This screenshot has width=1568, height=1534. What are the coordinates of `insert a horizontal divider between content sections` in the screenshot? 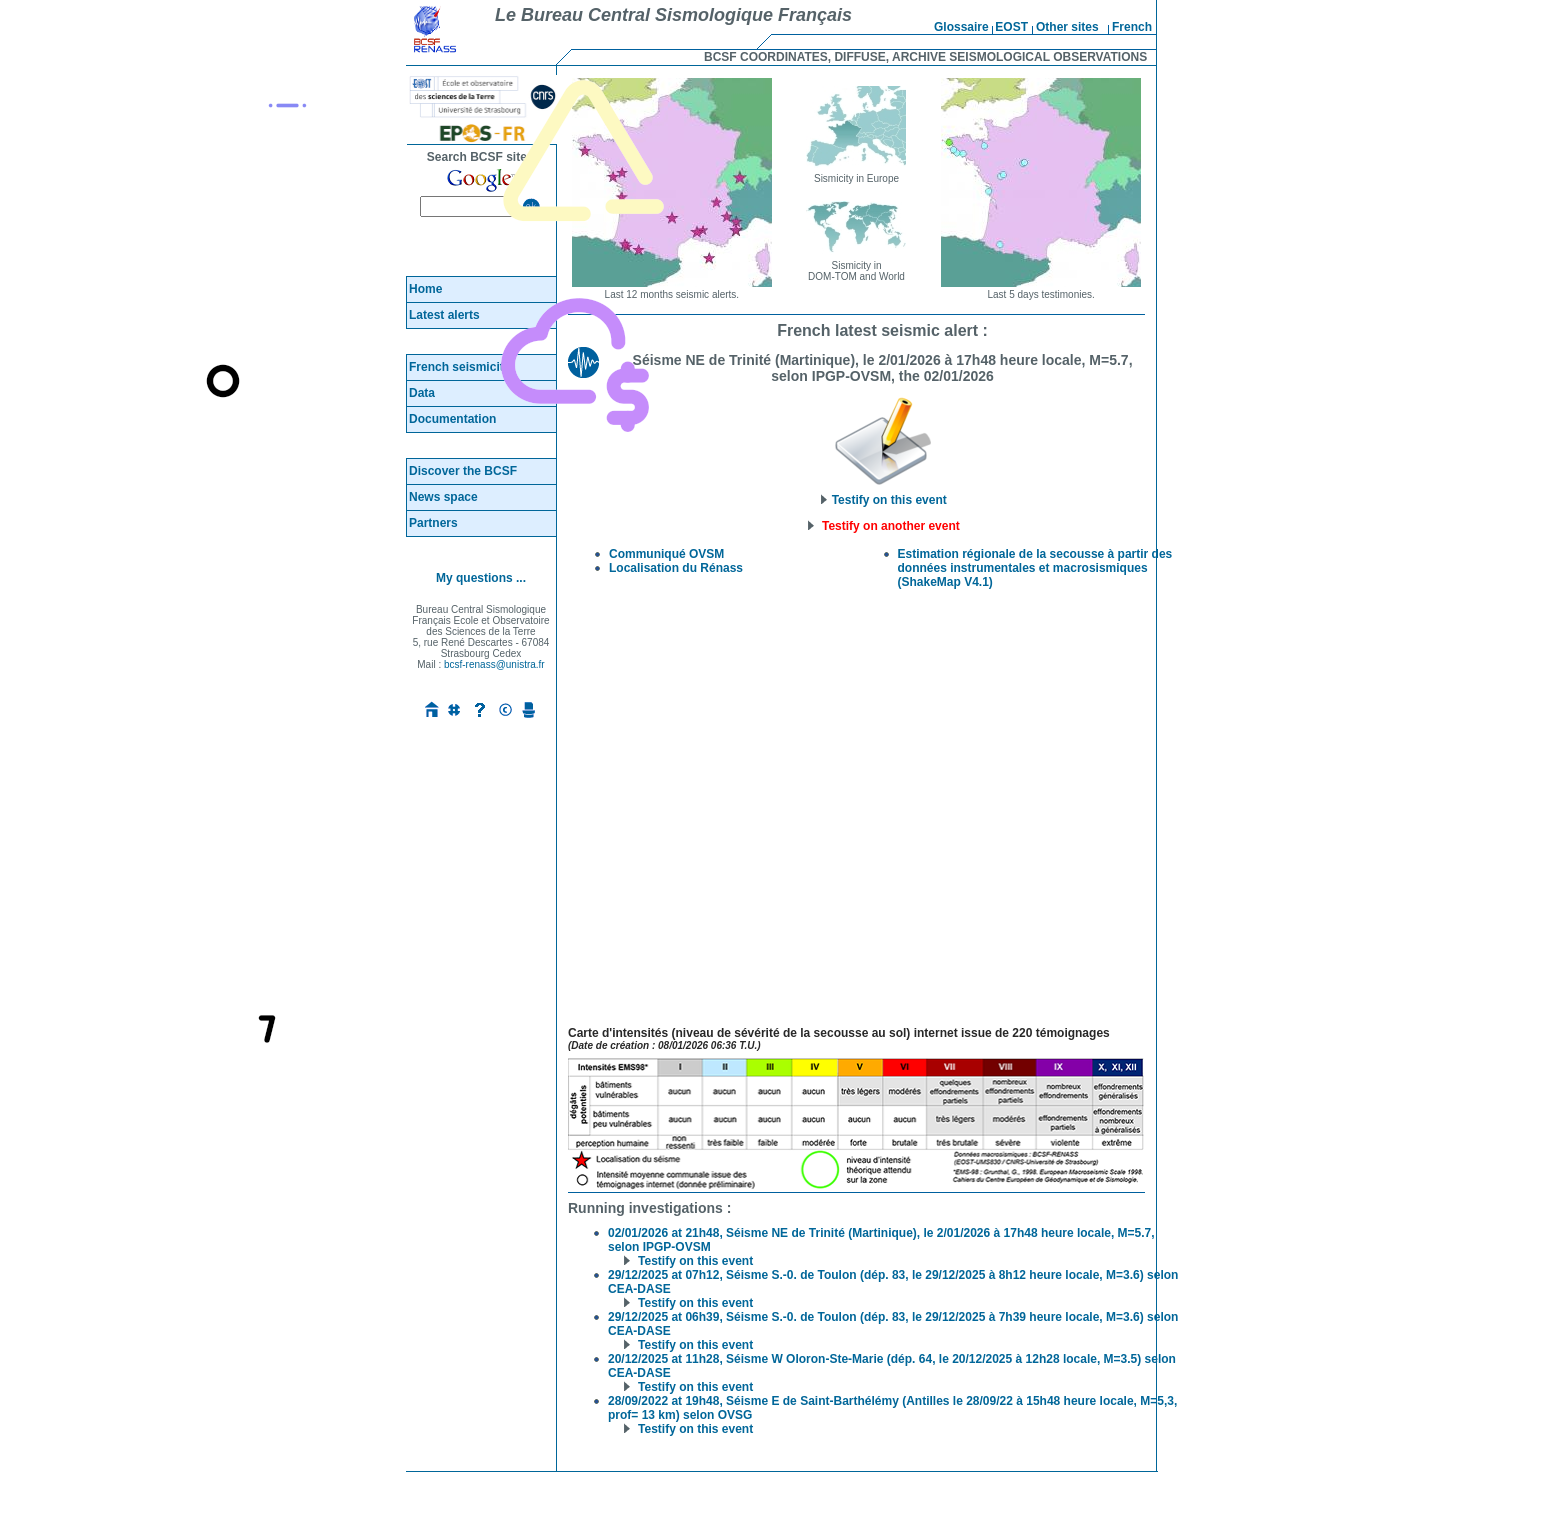 It's located at (287, 105).